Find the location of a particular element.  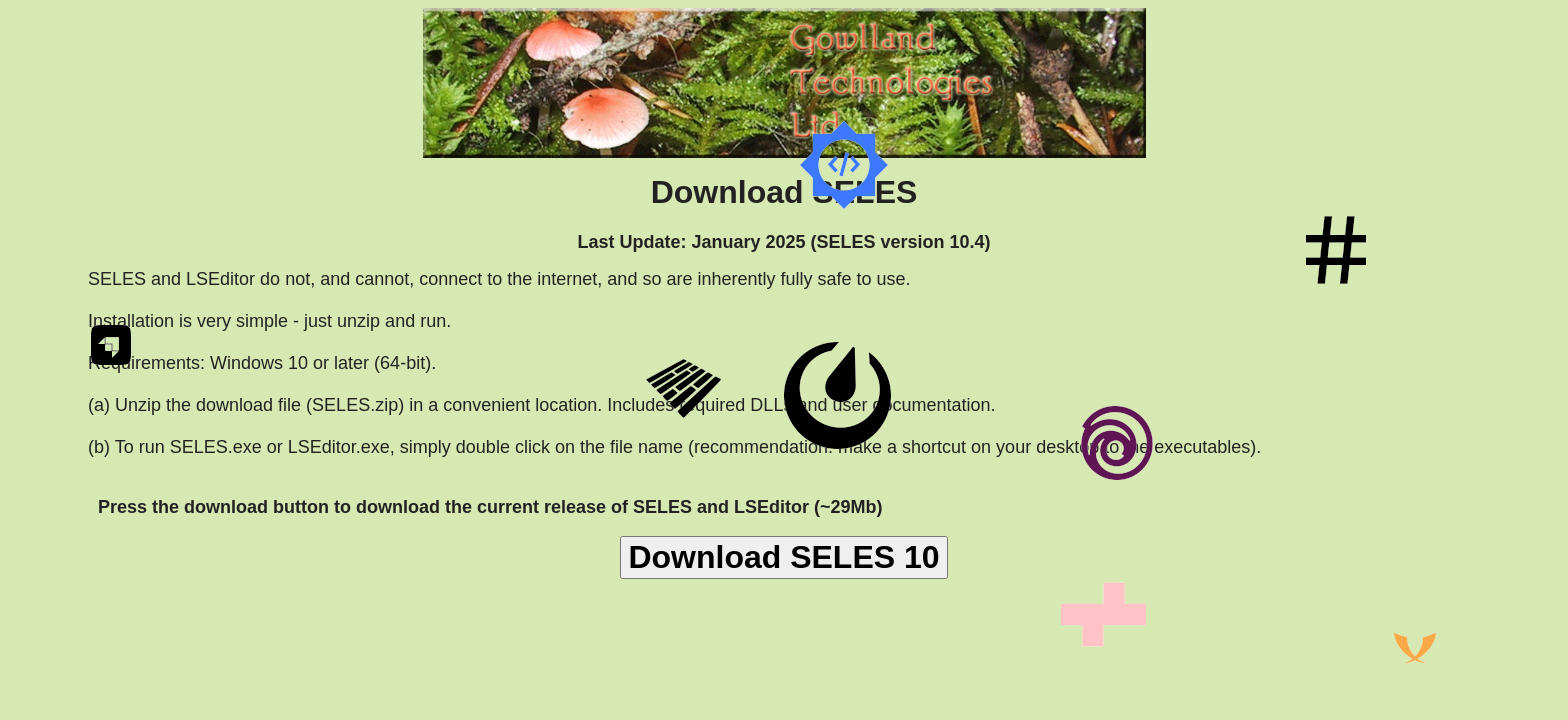

add a hashtag or tag to content is located at coordinates (1336, 250).